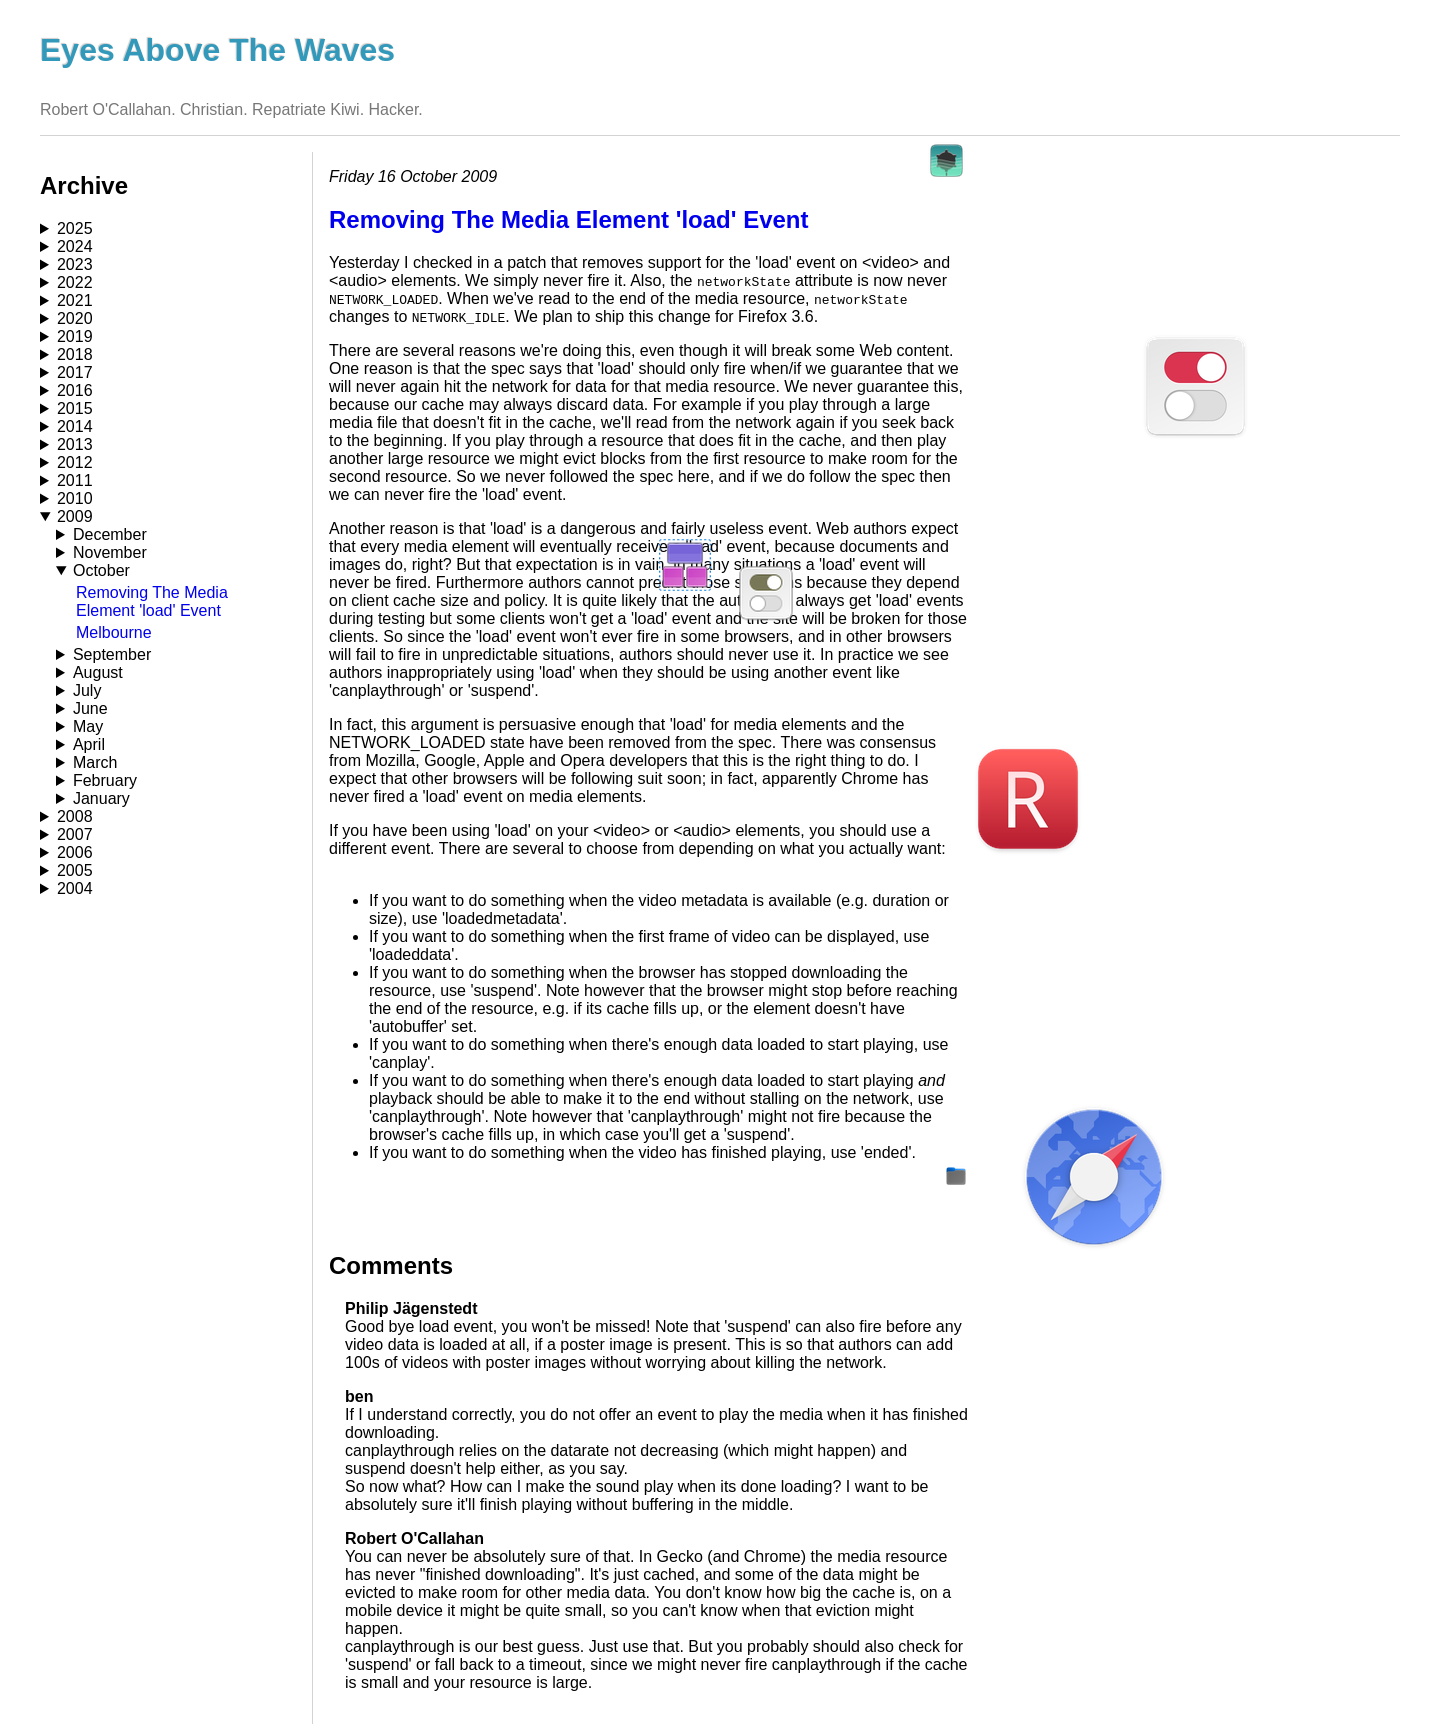 The image size is (1440, 1732). What do you see at coordinates (956, 1176) in the screenshot?
I see `open a folder or directory` at bounding box center [956, 1176].